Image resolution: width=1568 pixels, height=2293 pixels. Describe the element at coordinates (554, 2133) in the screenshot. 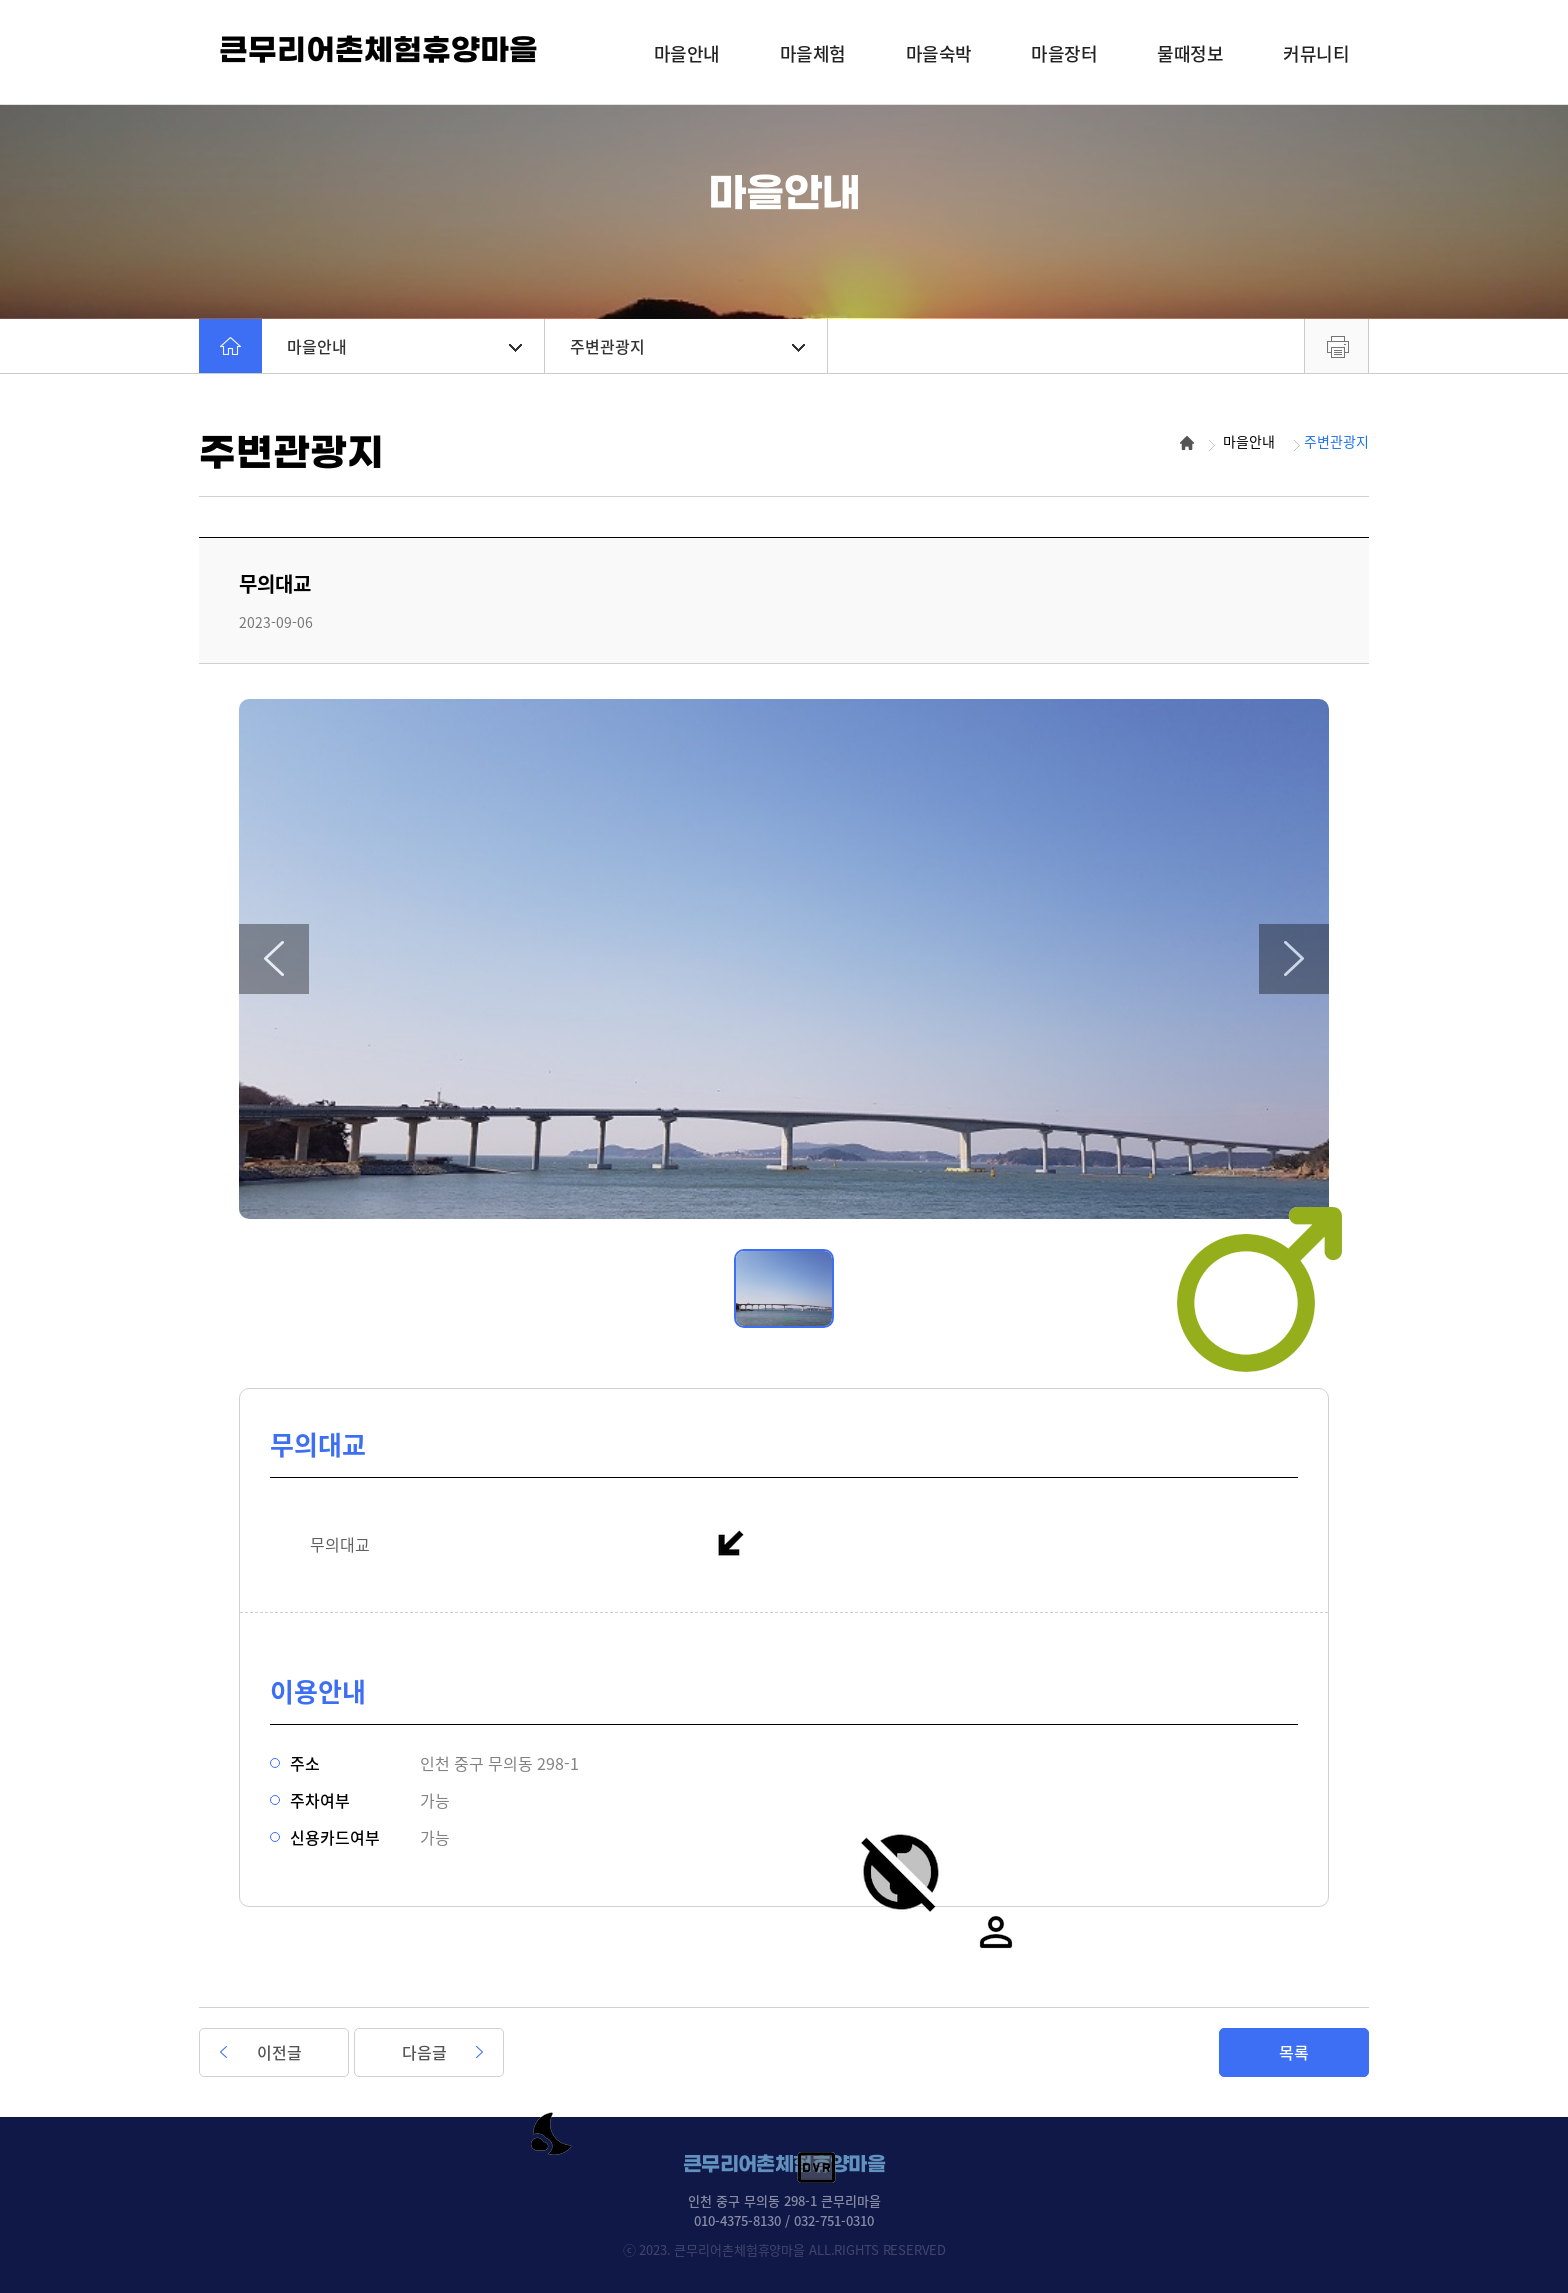

I see `toggle dark mode or night theme` at that location.